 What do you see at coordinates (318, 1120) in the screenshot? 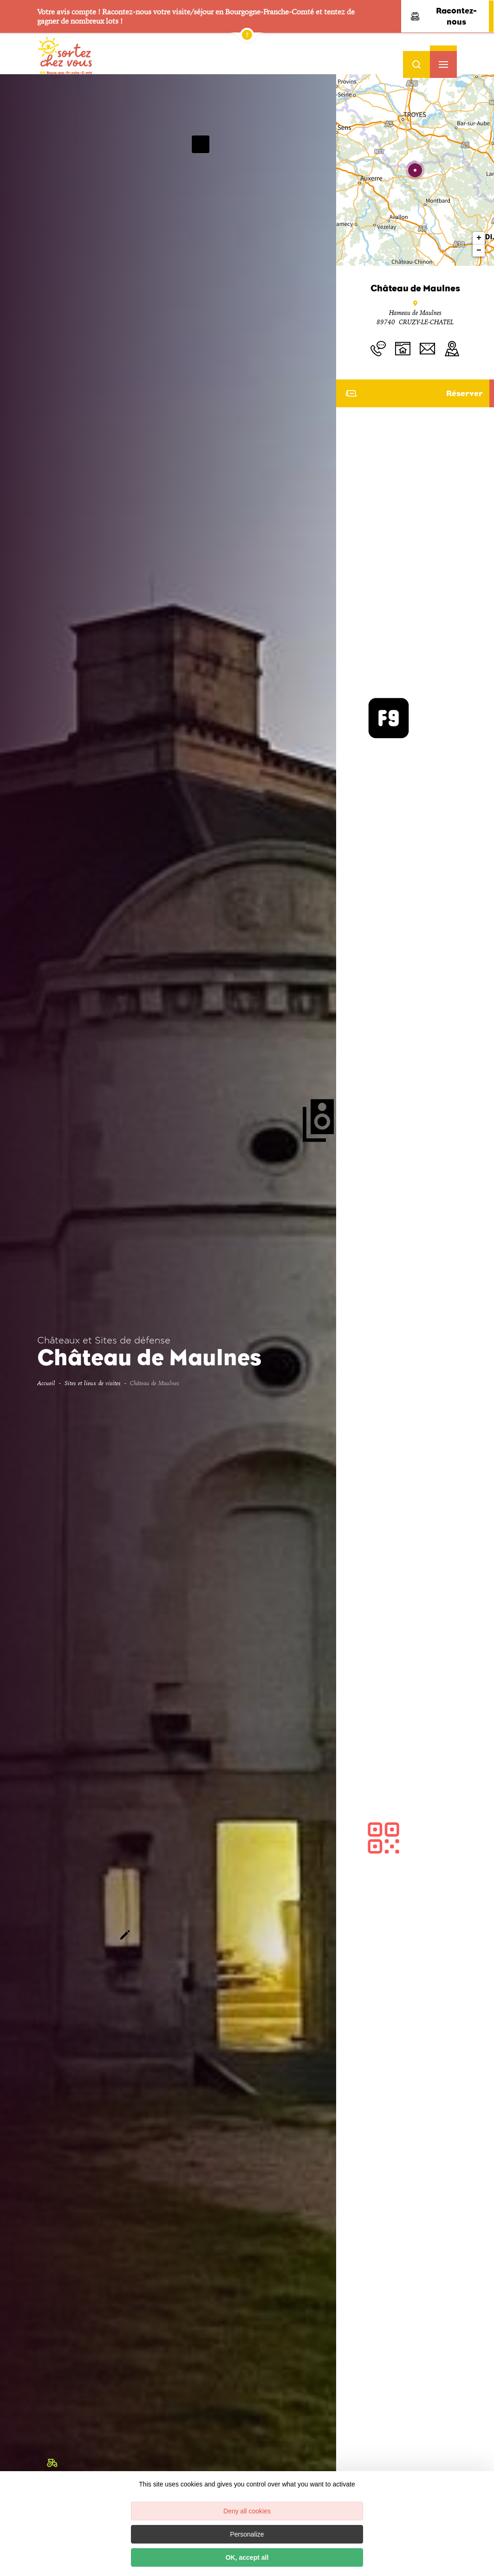
I see `manage connected speaker devices` at bounding box center [318, 1120].